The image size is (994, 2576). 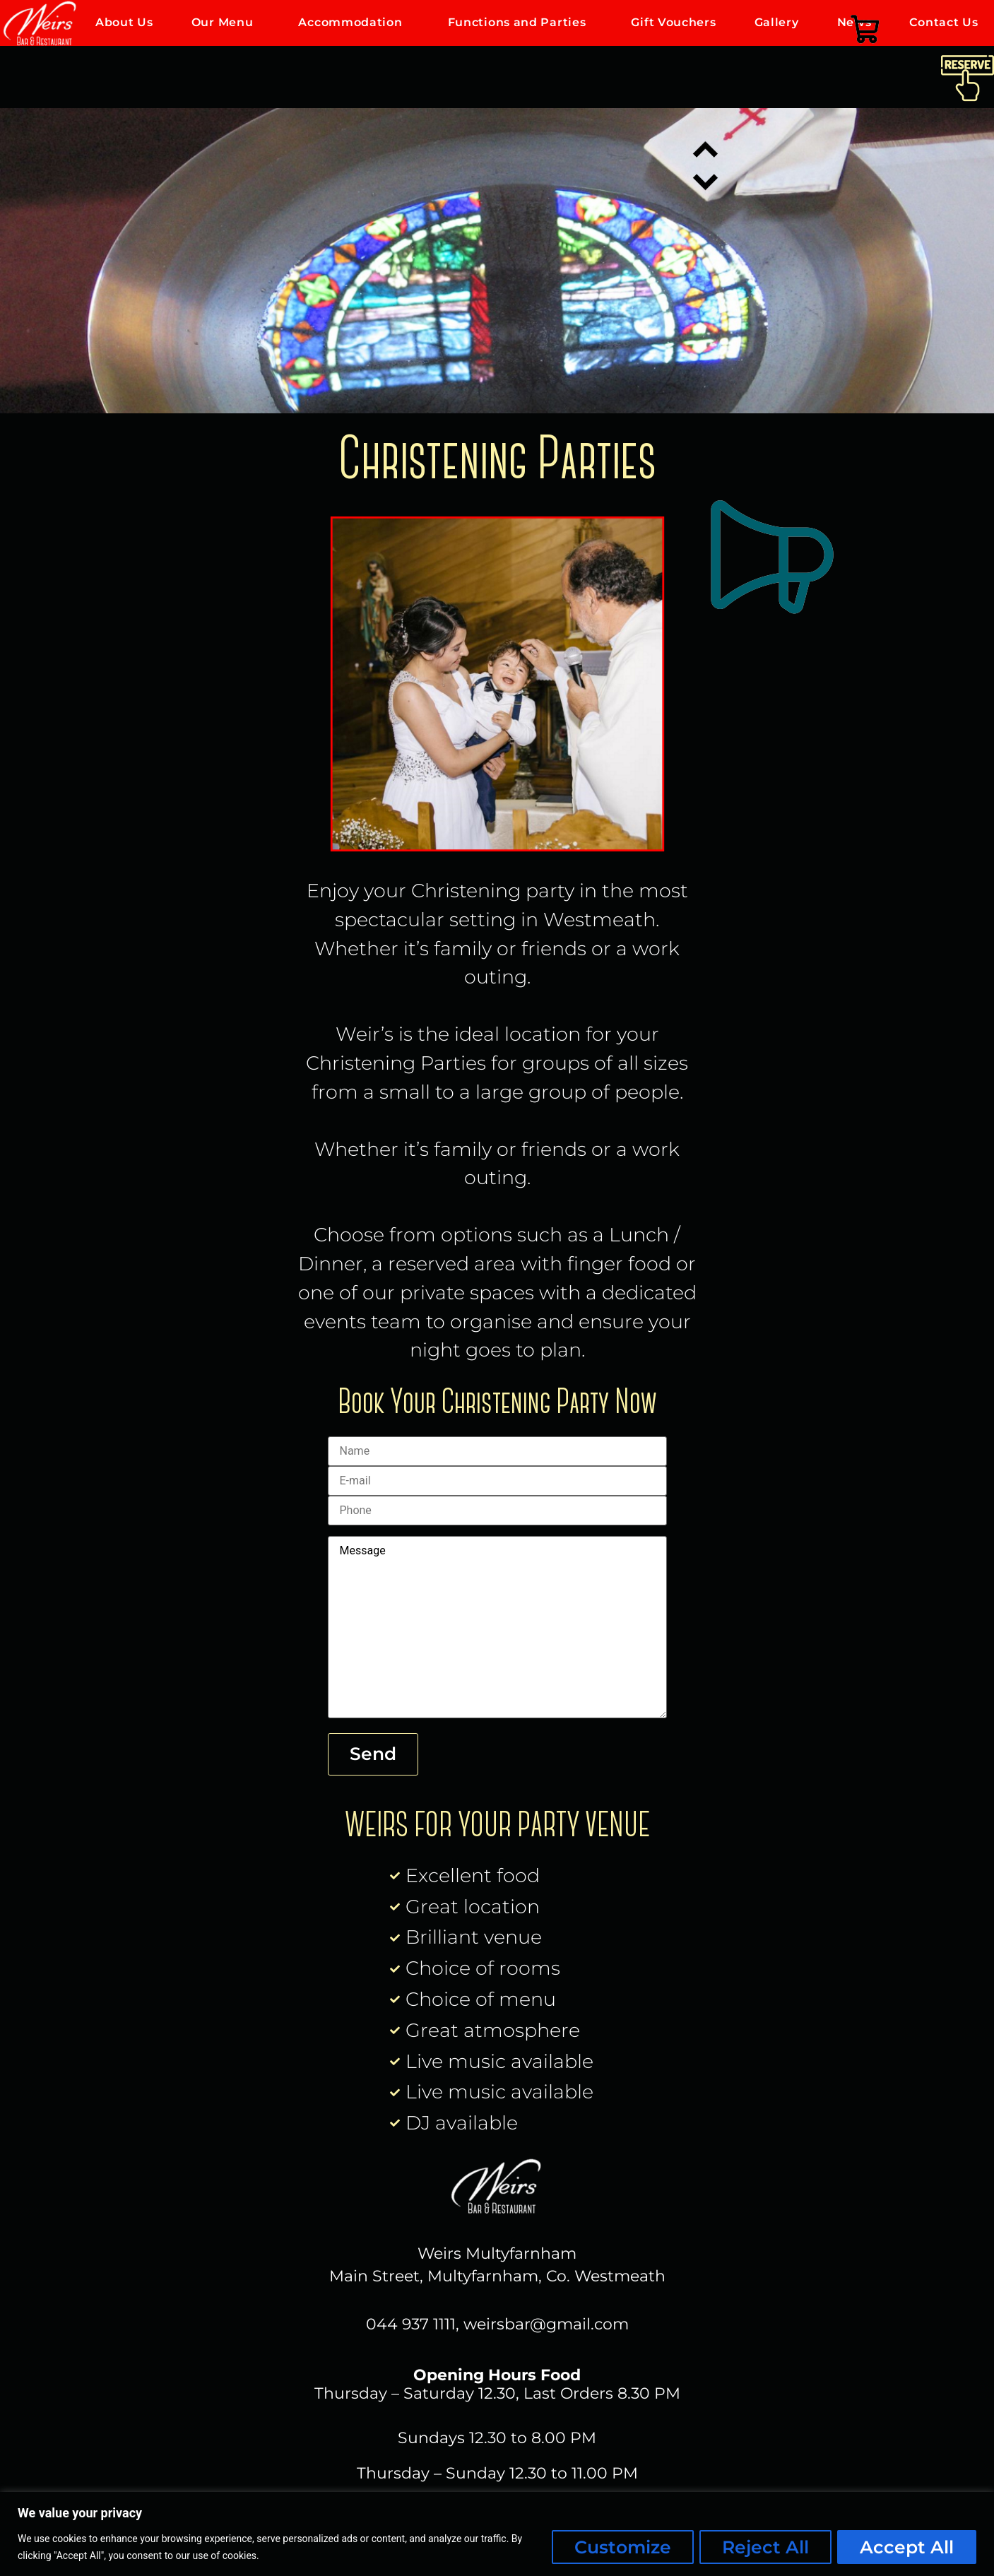 What do you see at coordinates (765, 559) in the screenshot?
I see `make an announcement or broadcast` at bounding box center [765, 559].